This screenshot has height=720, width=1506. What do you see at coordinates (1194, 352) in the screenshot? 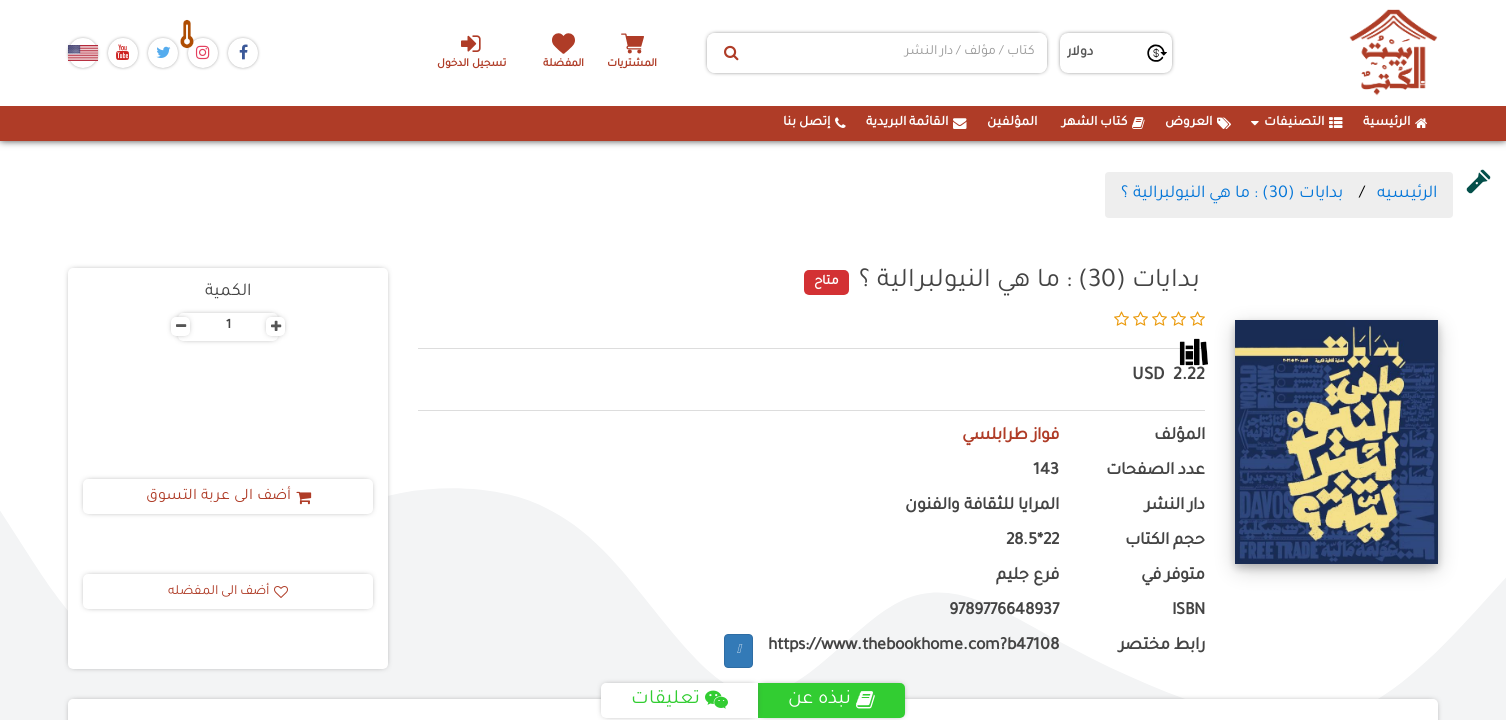
I see `access your saved books or media library` at bounding box center [1194, 352].